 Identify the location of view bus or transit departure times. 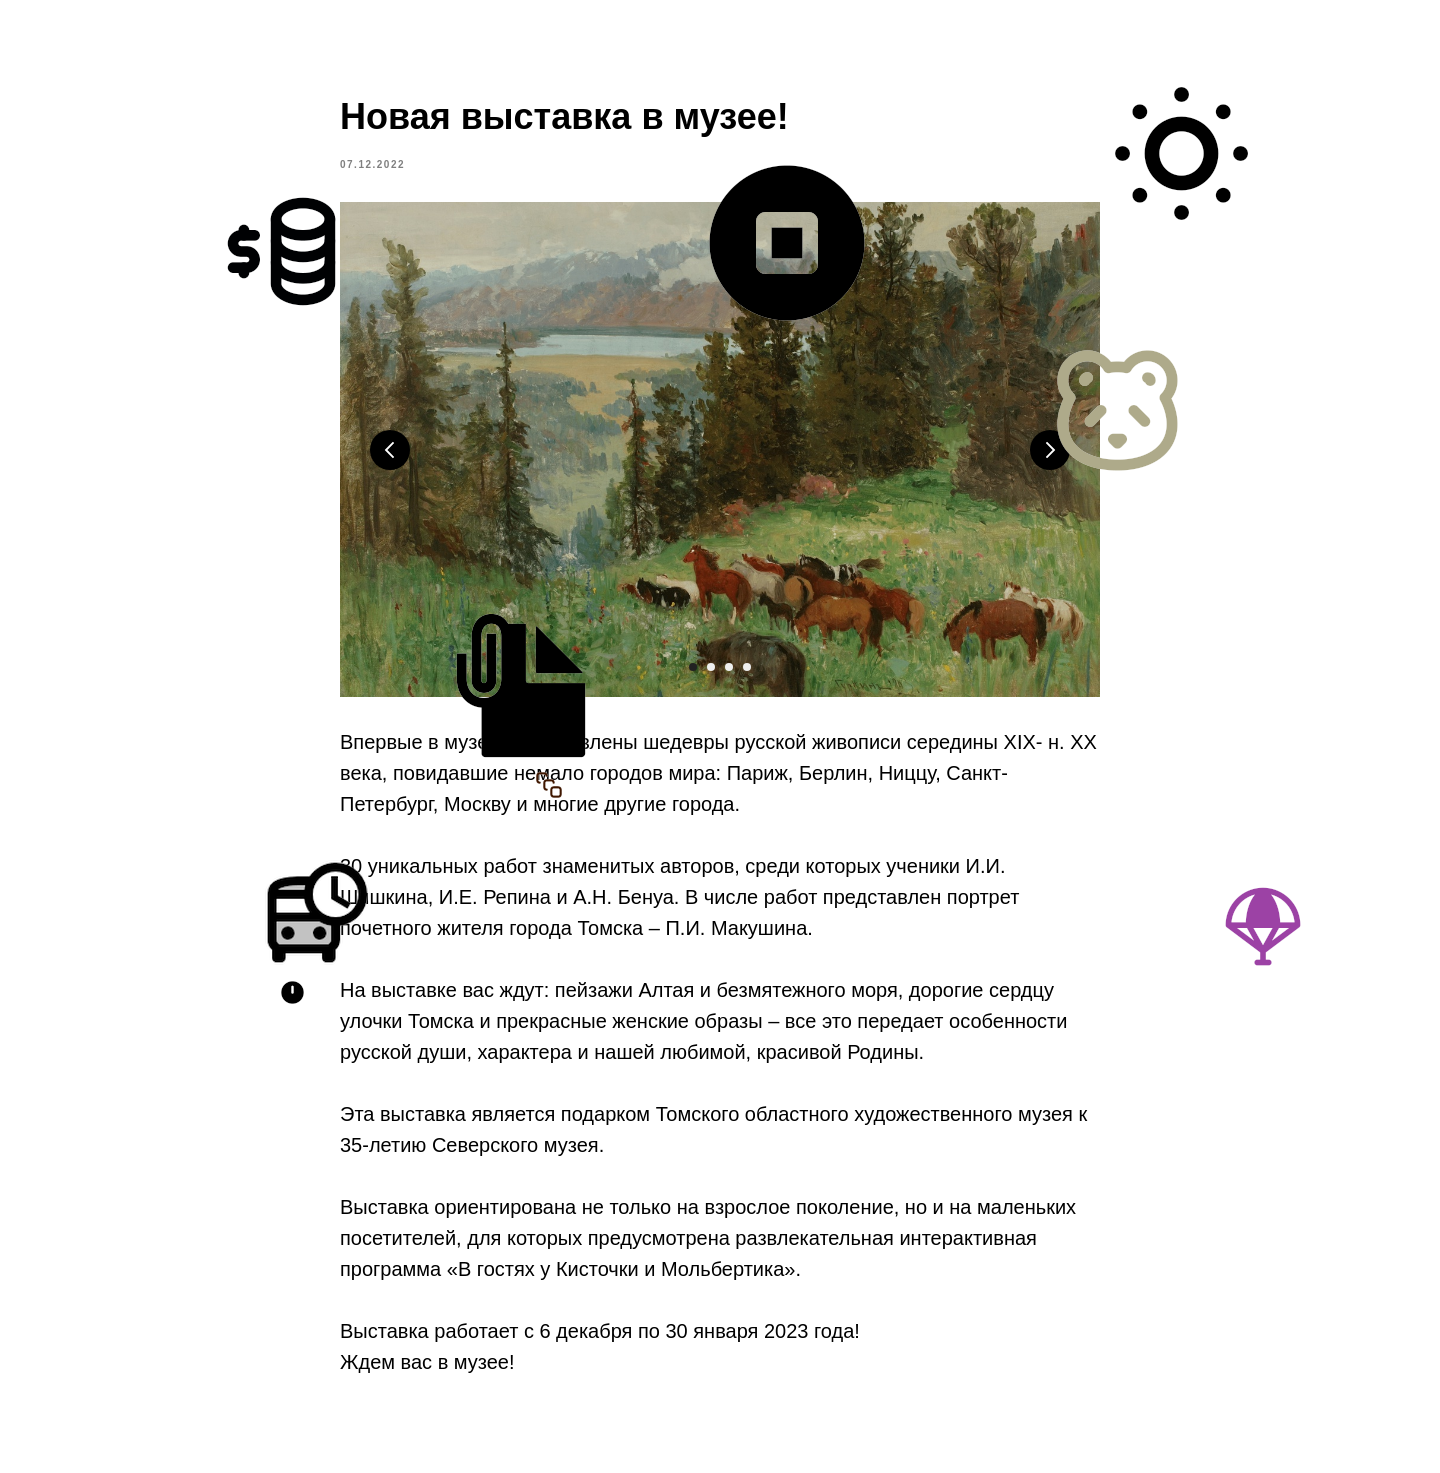
(317, 912).